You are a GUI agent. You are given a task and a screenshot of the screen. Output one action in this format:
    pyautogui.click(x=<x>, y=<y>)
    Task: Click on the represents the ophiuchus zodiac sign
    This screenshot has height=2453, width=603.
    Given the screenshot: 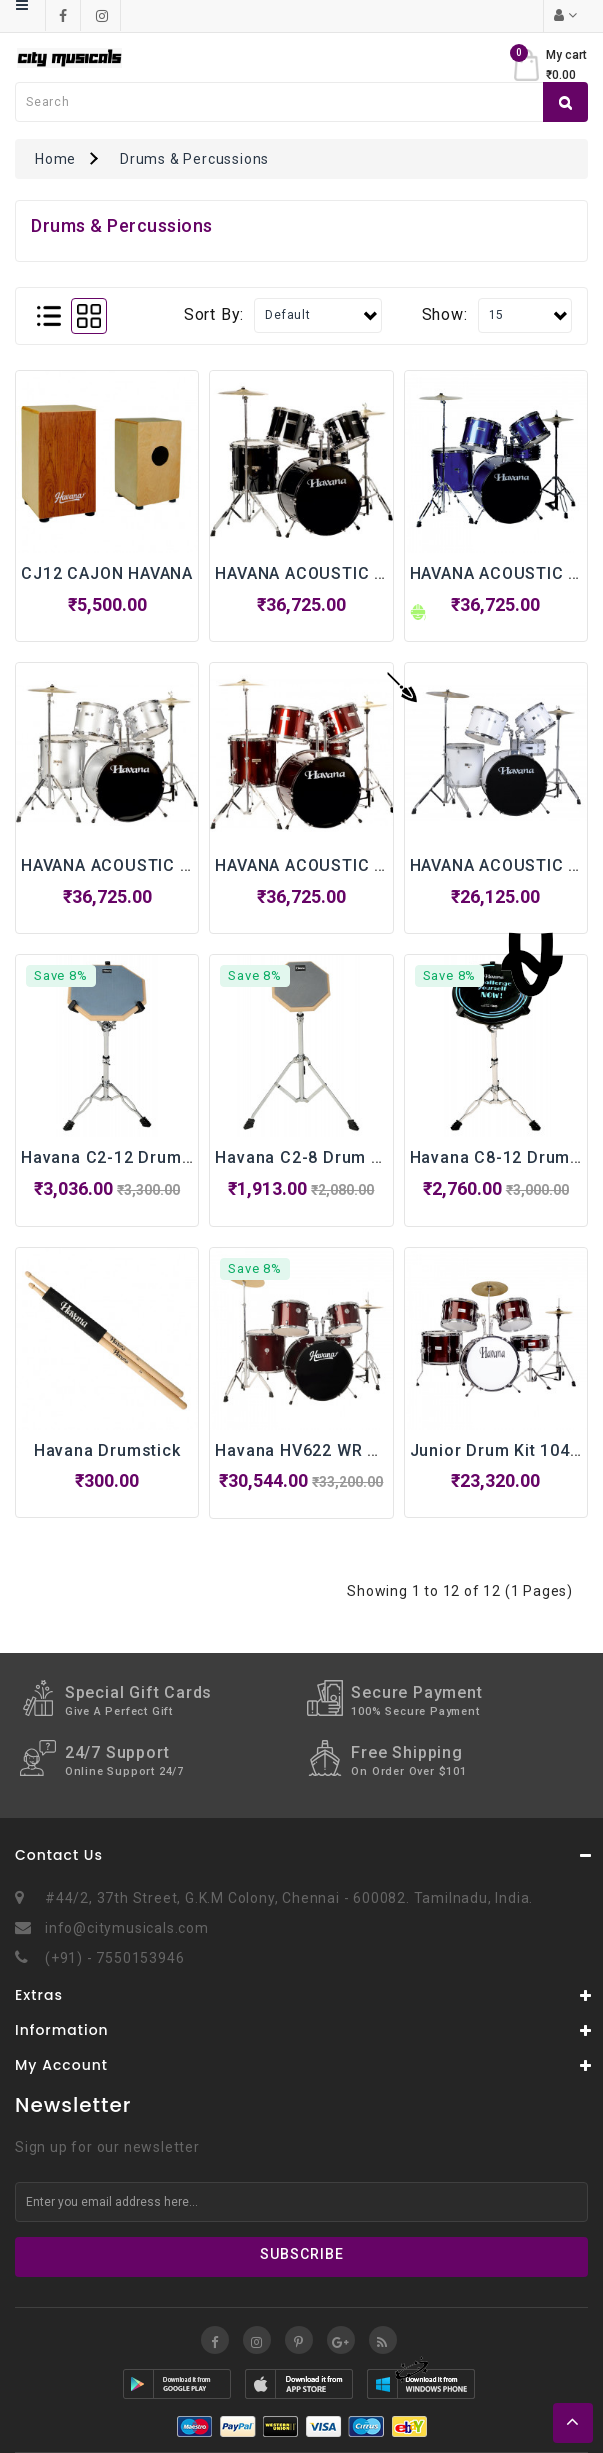 What is the action you would take?
    pyautogui.click(x=532, y=964)
    